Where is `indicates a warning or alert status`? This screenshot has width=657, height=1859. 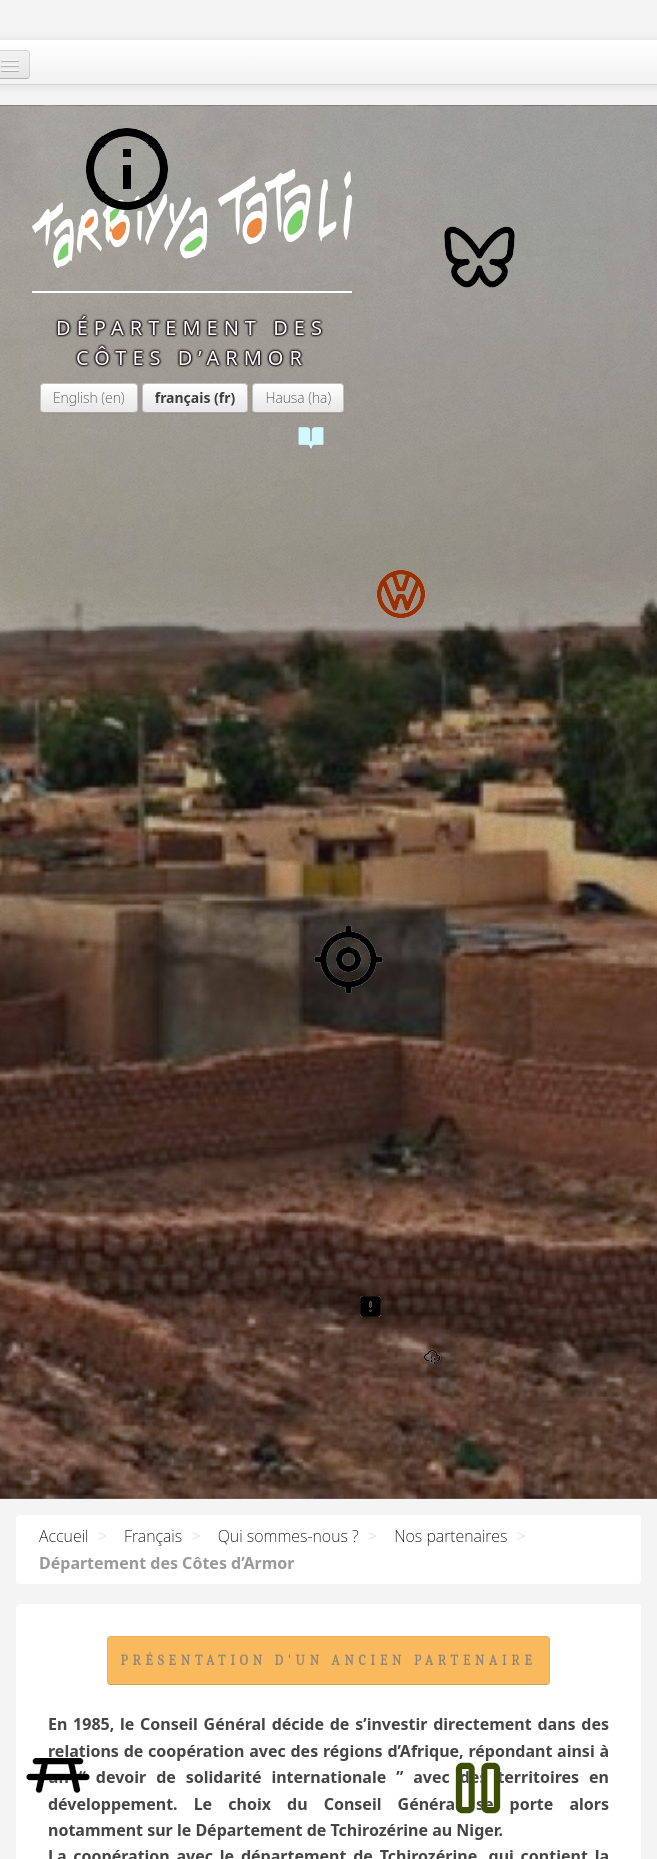 indicates a warning or alert status is located at coordinates (370, 1306).